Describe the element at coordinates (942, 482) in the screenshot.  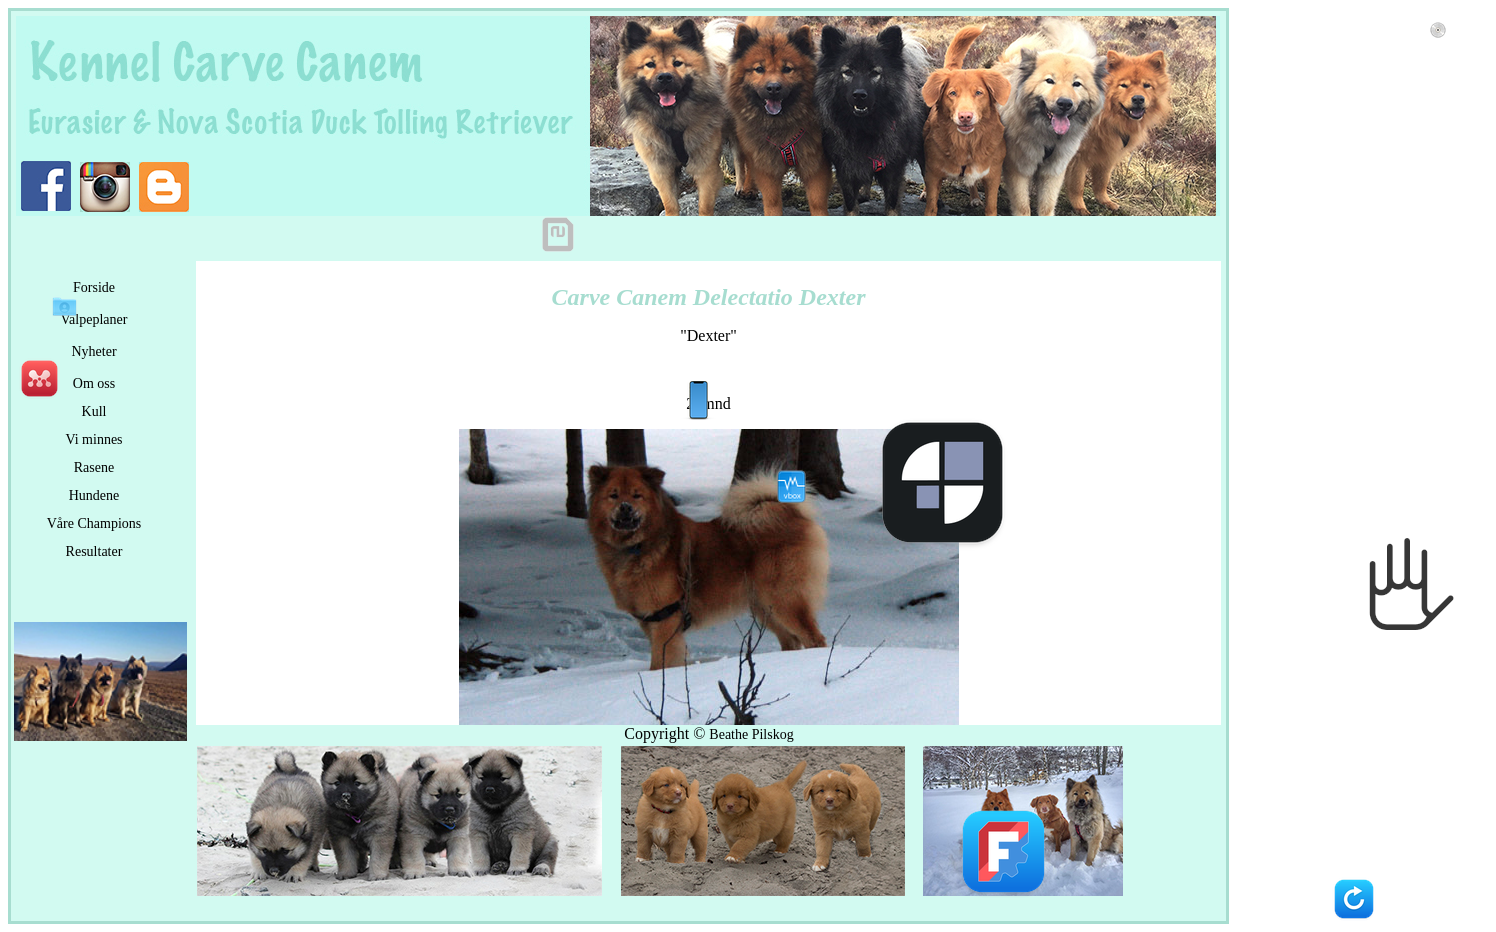
I see `open shapez game app` at that location.